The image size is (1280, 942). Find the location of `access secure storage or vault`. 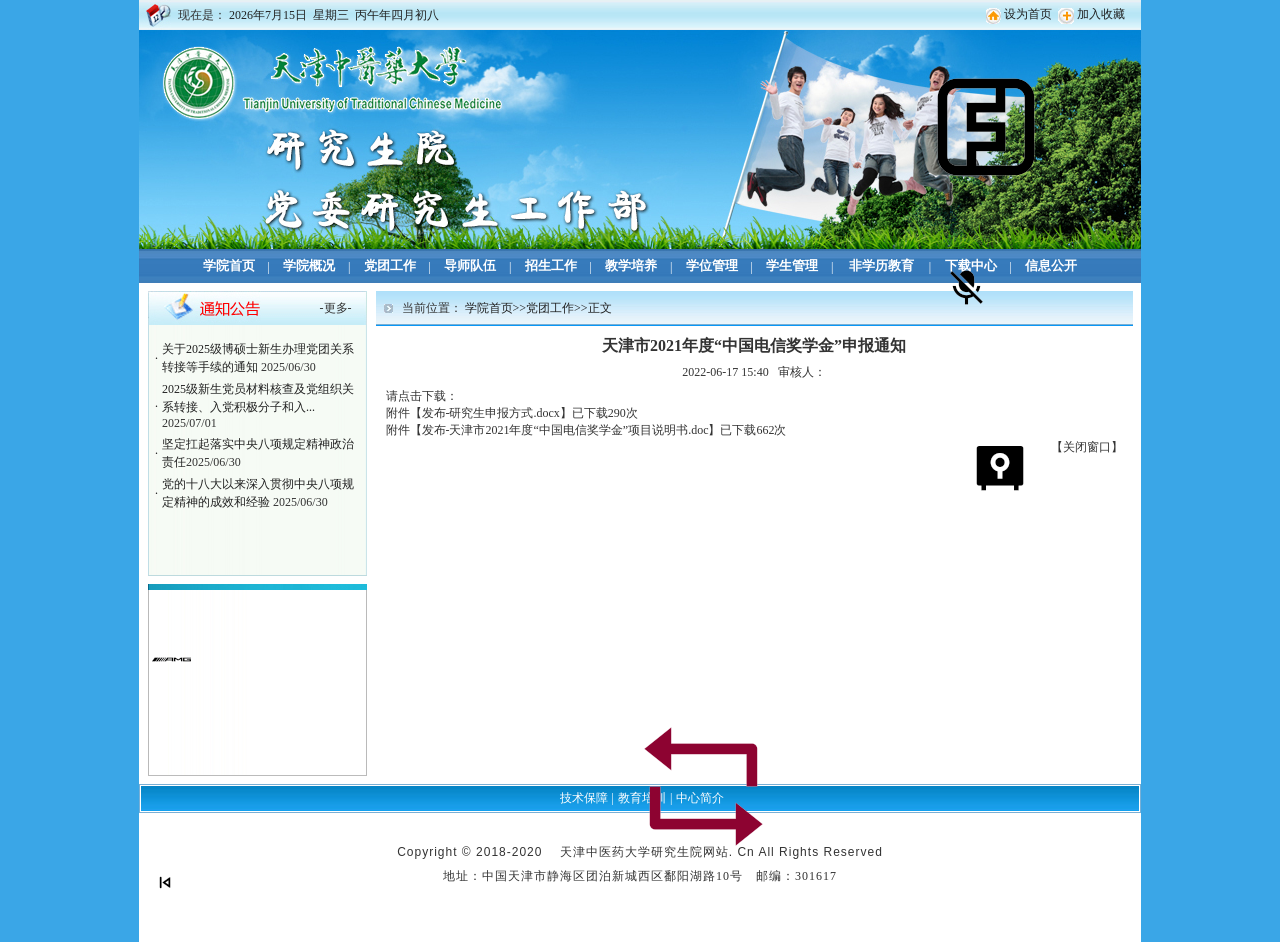

access secure storage or vault is located at coordinates (1000, 467).